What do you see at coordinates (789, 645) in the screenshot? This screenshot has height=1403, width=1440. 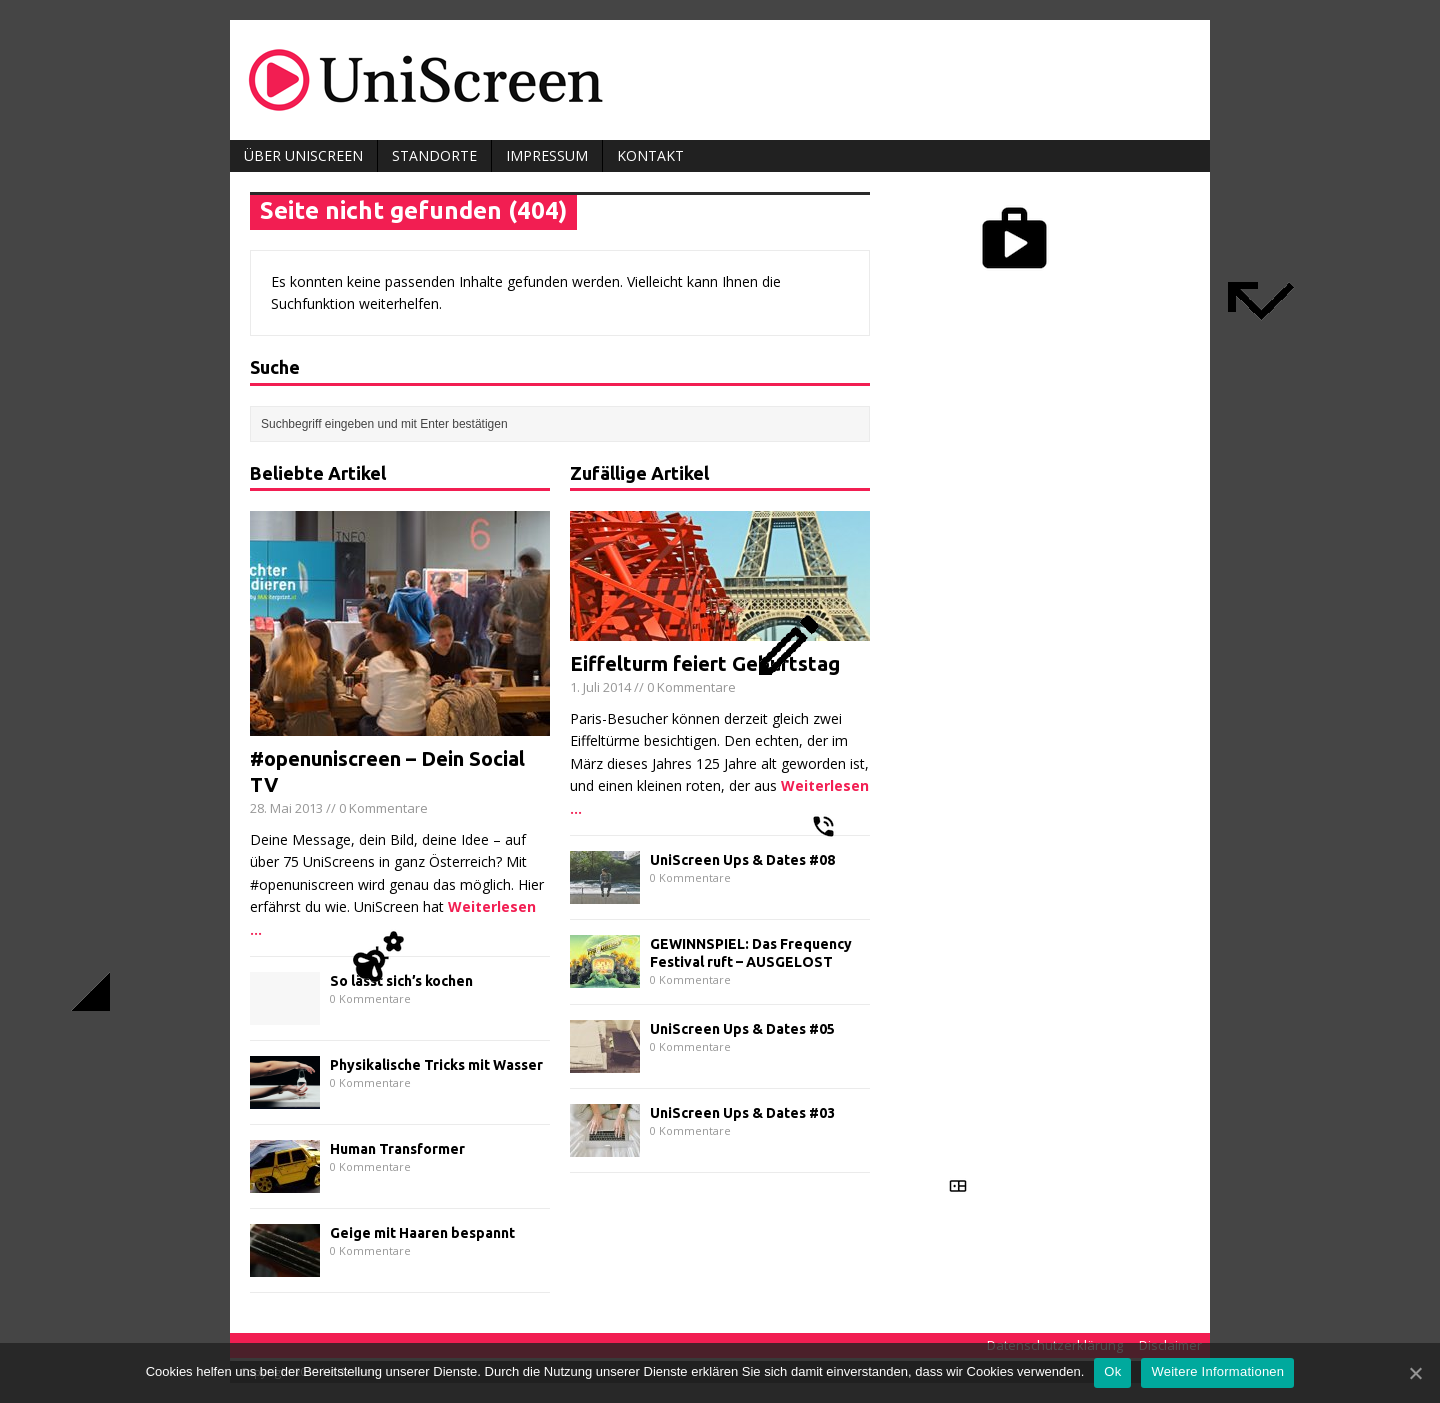 I see `create or compose new content` at bounding box center [789, 645].